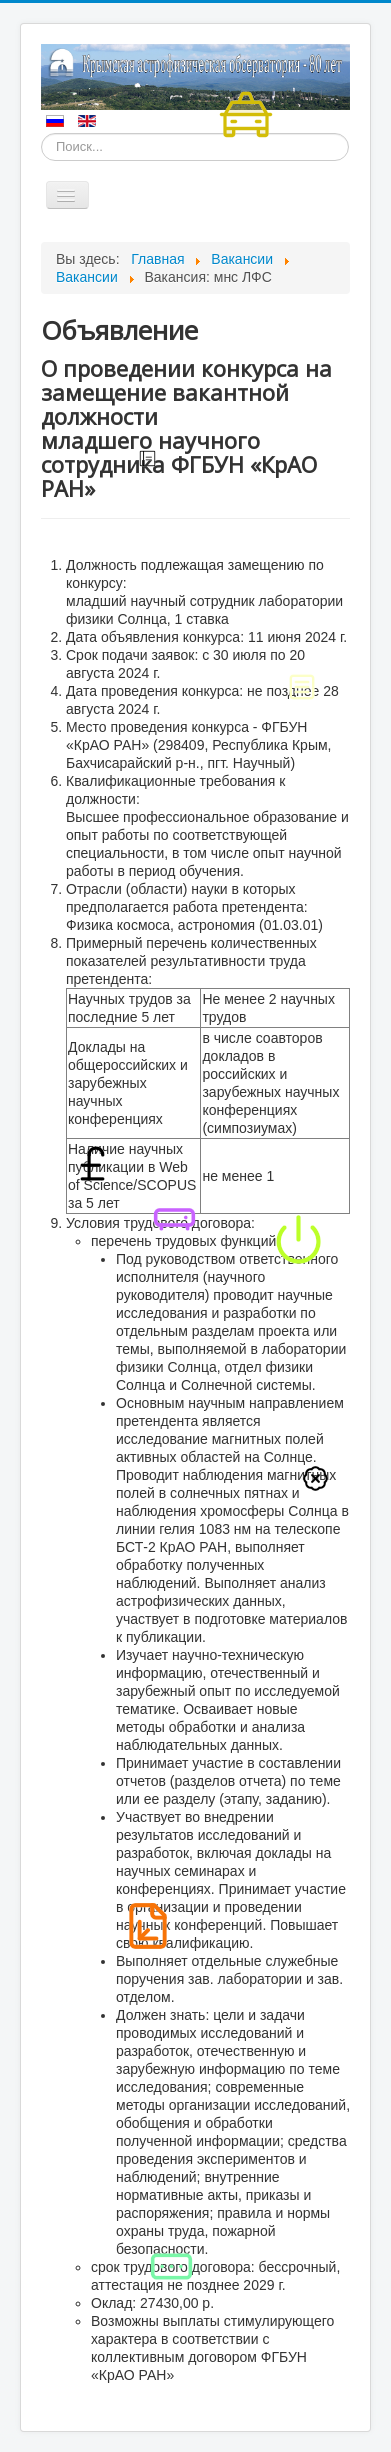 The height and width of the screenshot is (2452, 391). I want to click on view 3d model or visualization file, so click(148, 1926).